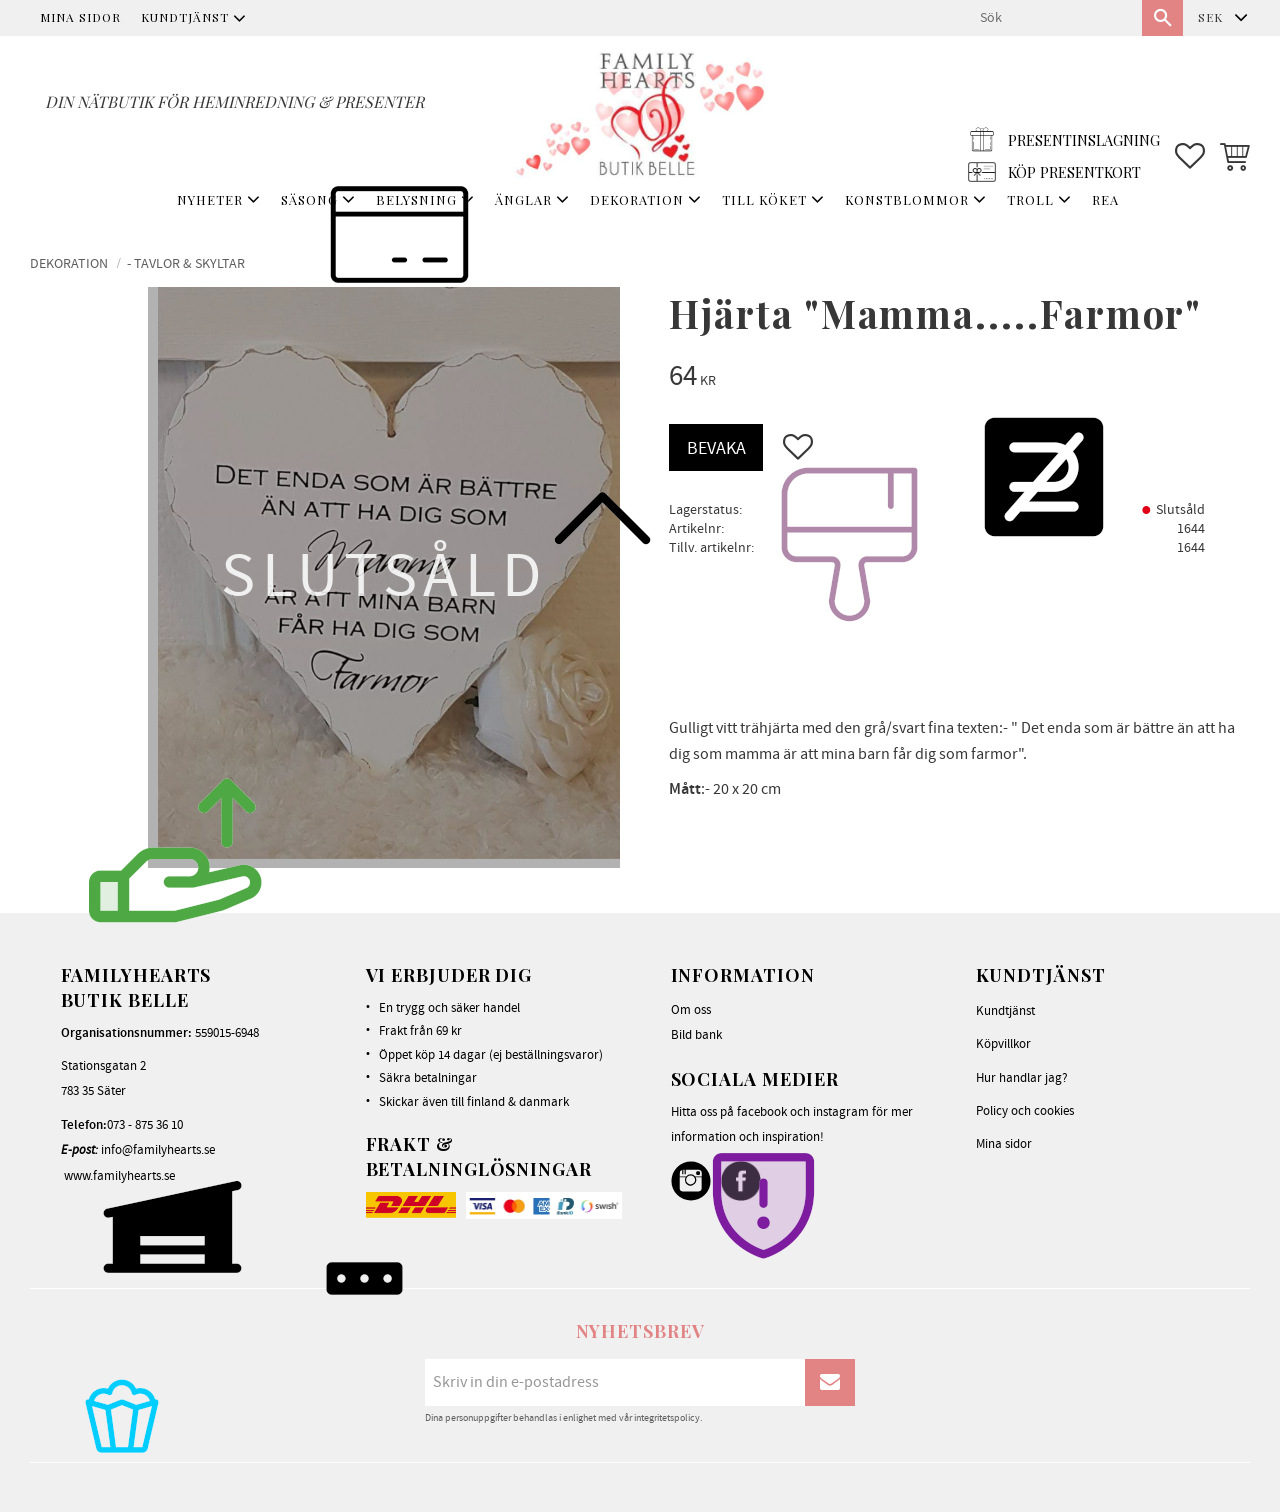 This screenshot has height=1512, width=1280. I want to click on access painting or brush tools, so click(849, 541).